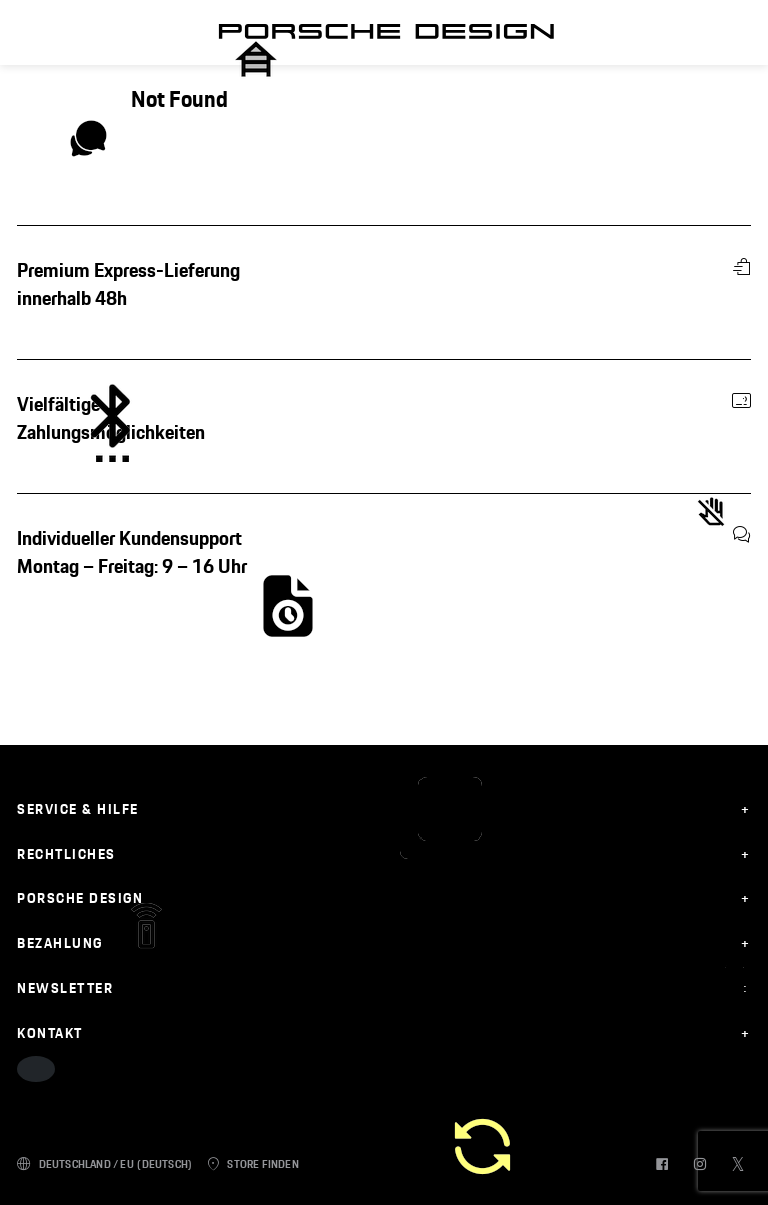 The width and height of the screenshot is (768, 1205). Describe the element at coordinates (88, 138) in the screenshot. I see `open messaging or chat` at that location.